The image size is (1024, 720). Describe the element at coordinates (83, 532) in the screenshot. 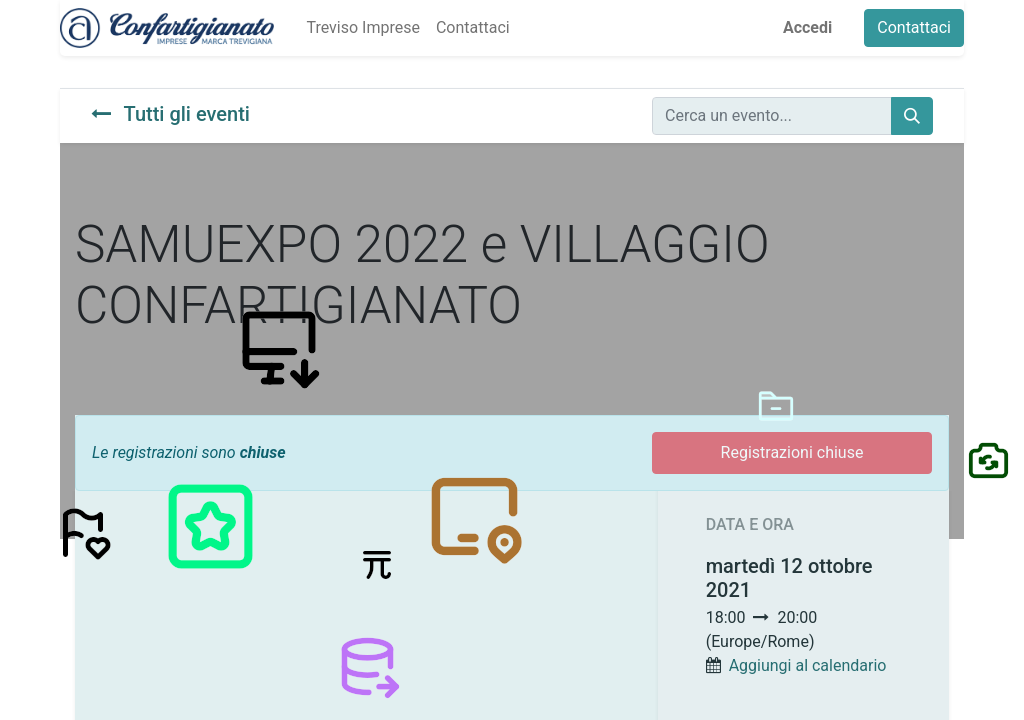

I see `flag a favorite or loved item` at that location.